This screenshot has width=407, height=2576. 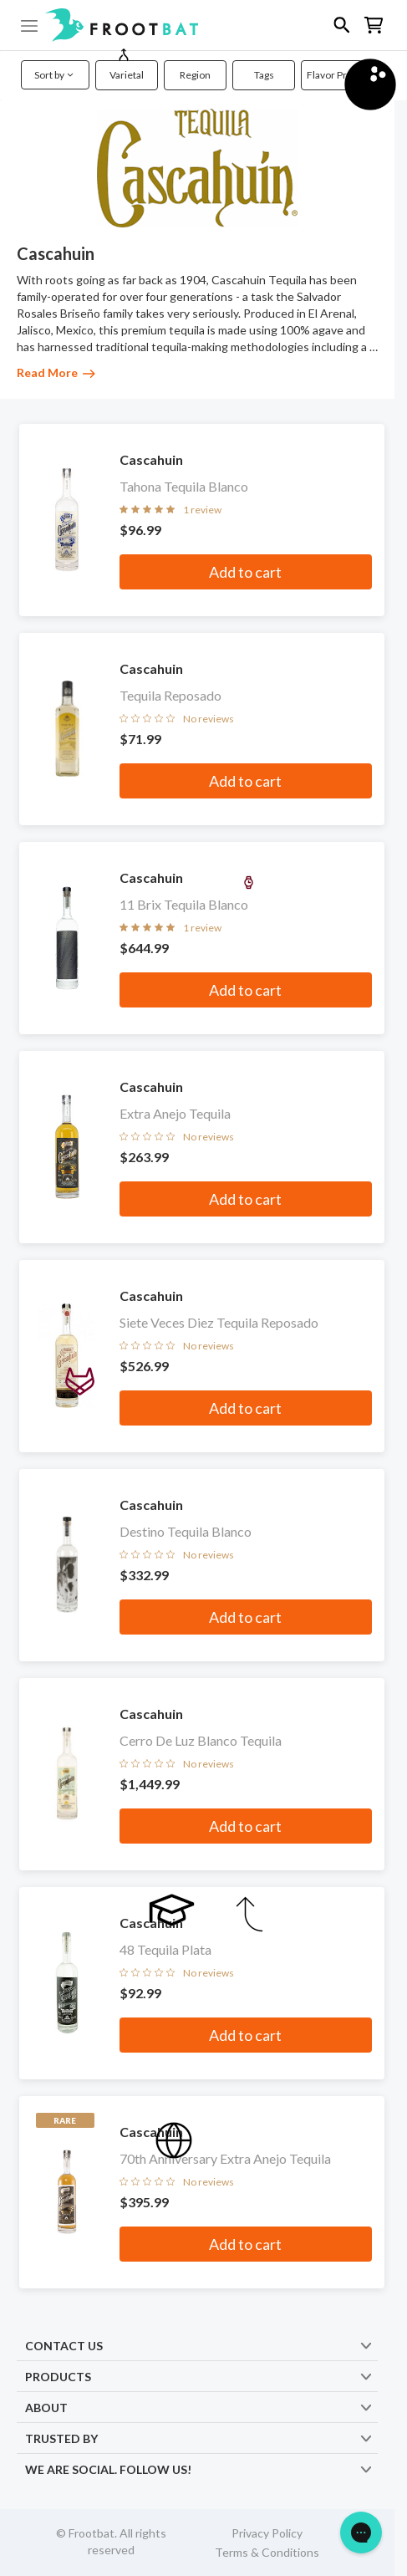 What do you see at coordinates (171, 1910) in the screenshot?
I see `access learning resources or tutorials` at bounding box center [171, 1910].